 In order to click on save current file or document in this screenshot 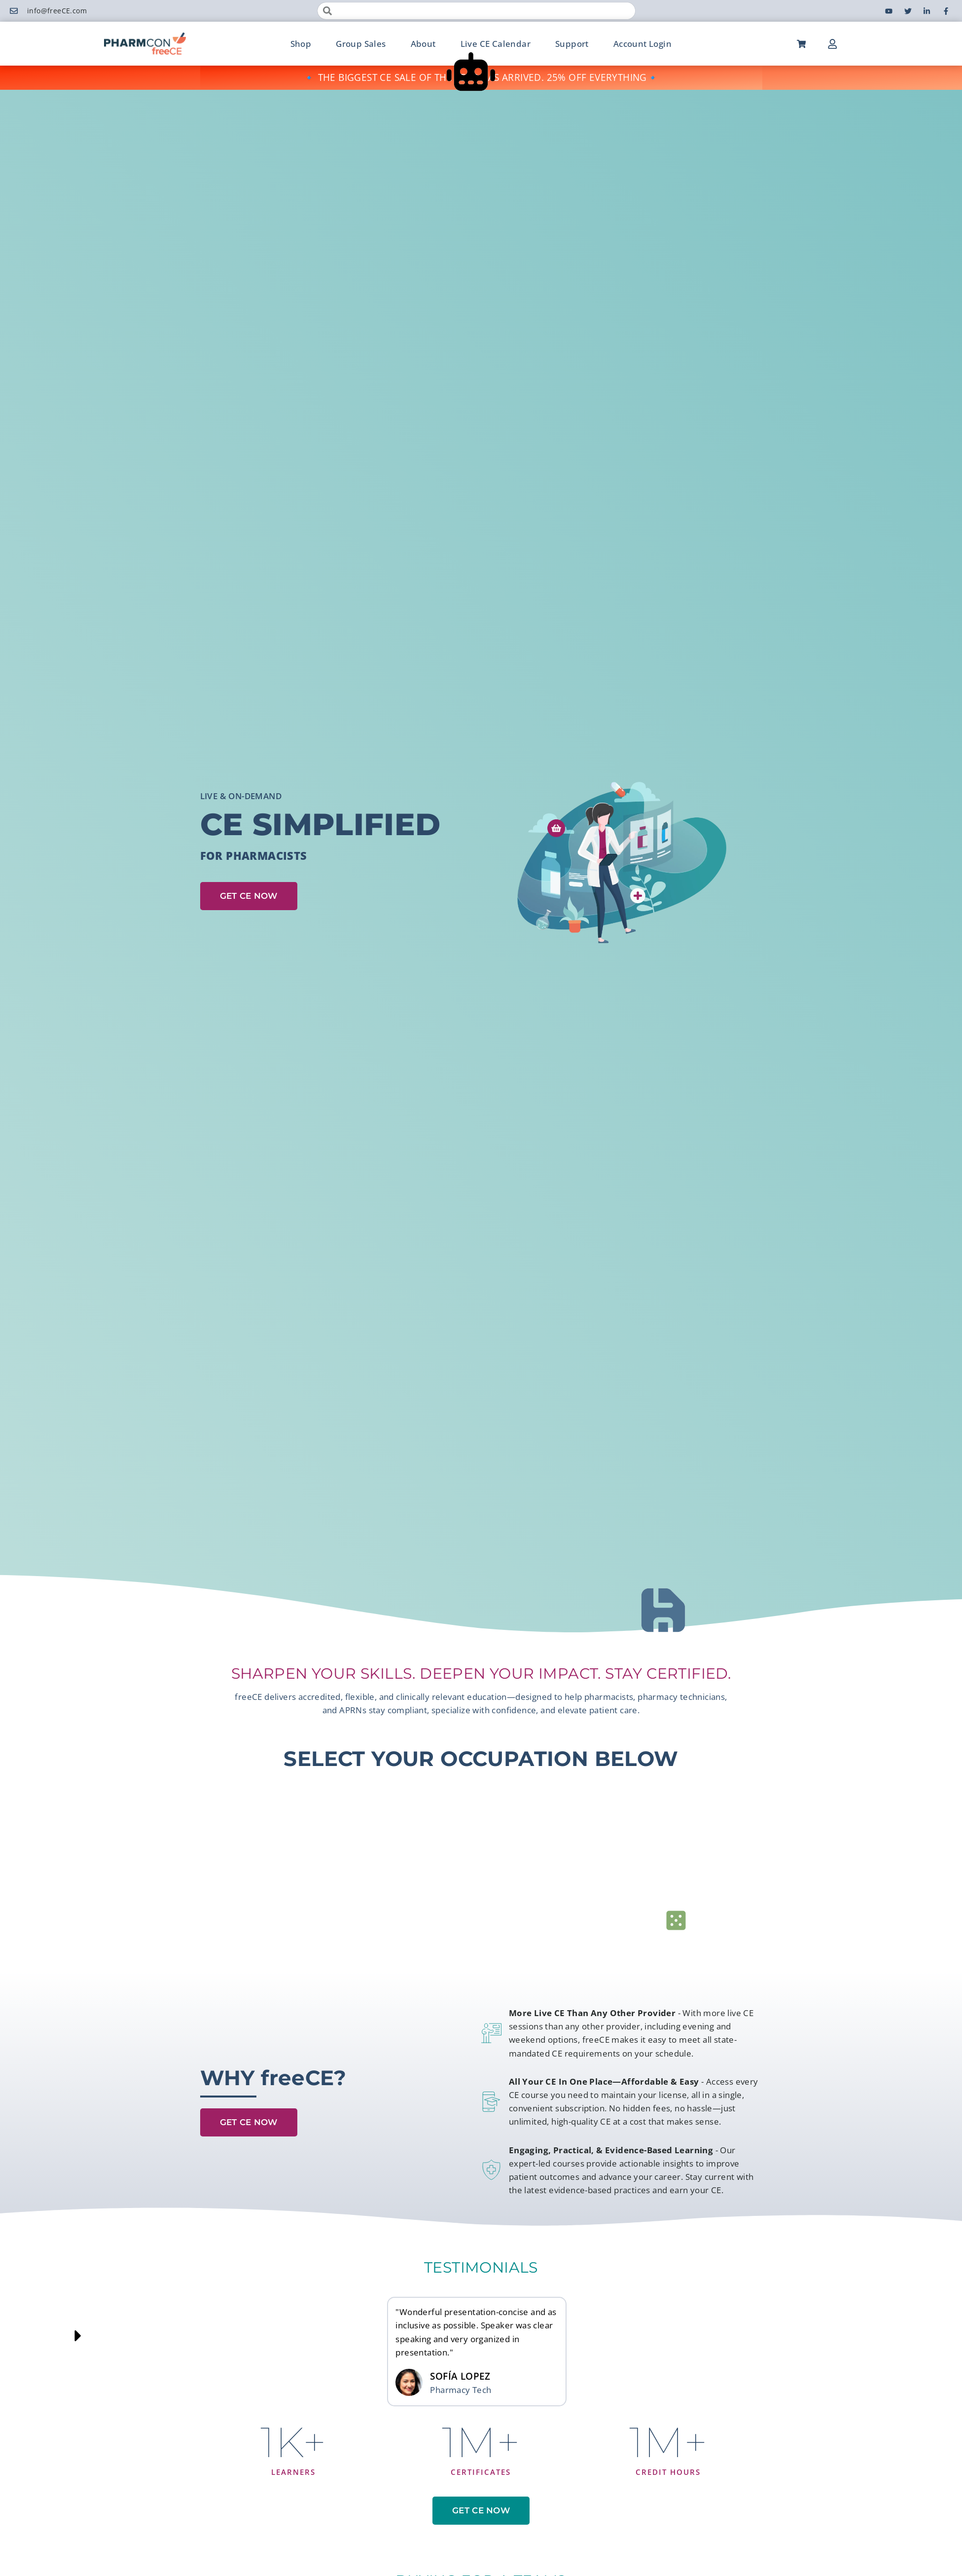, I will do `click(663, 1610)`.